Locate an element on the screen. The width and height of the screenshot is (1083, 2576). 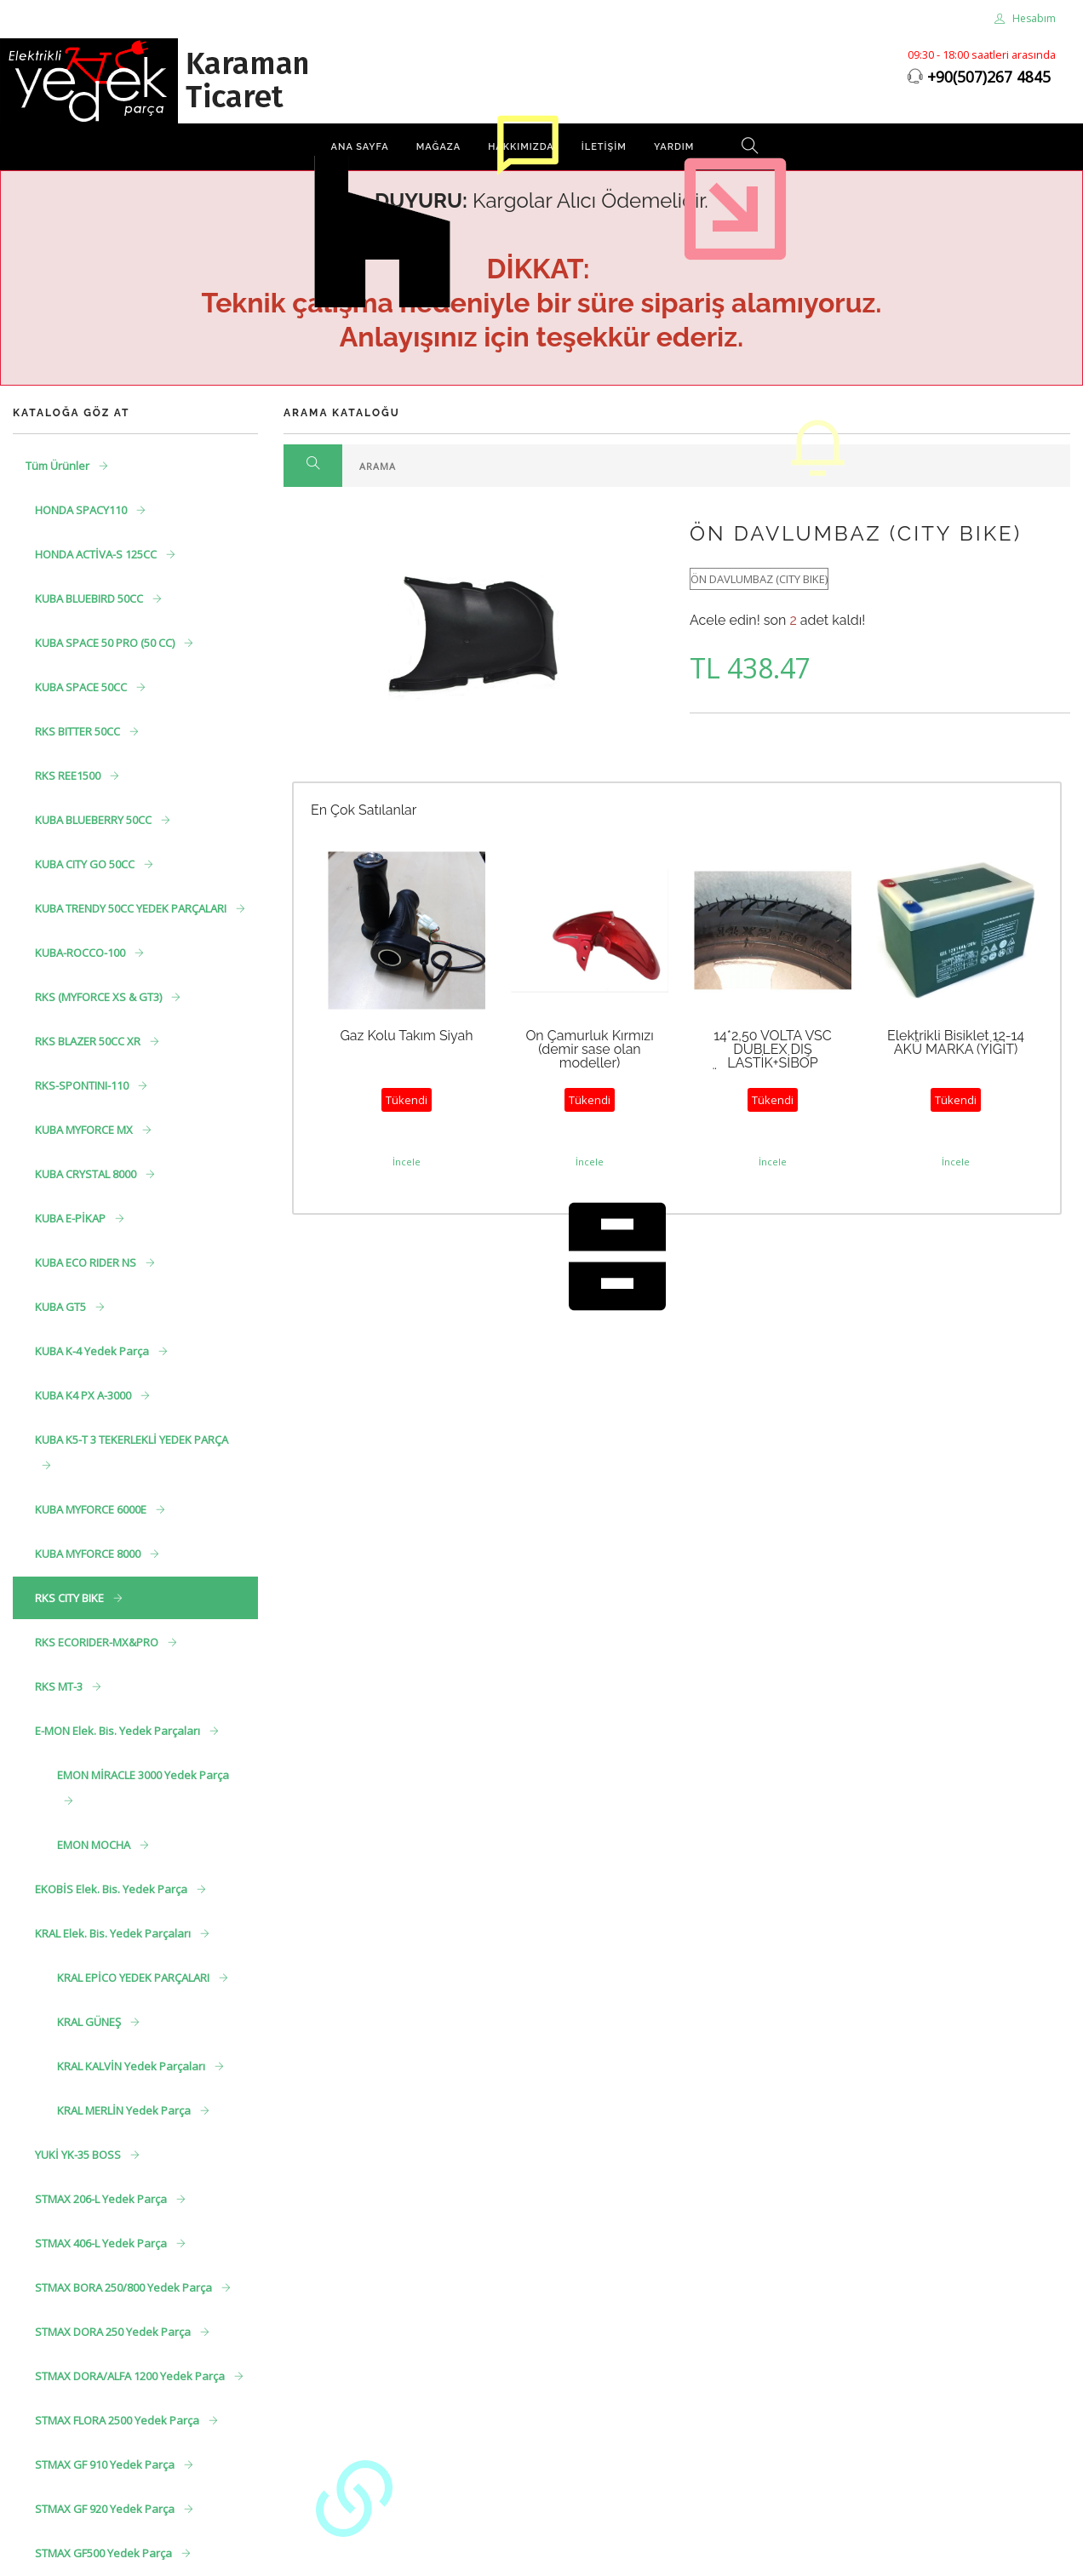
access archived files or documents is located at coordinates (617, 1257).